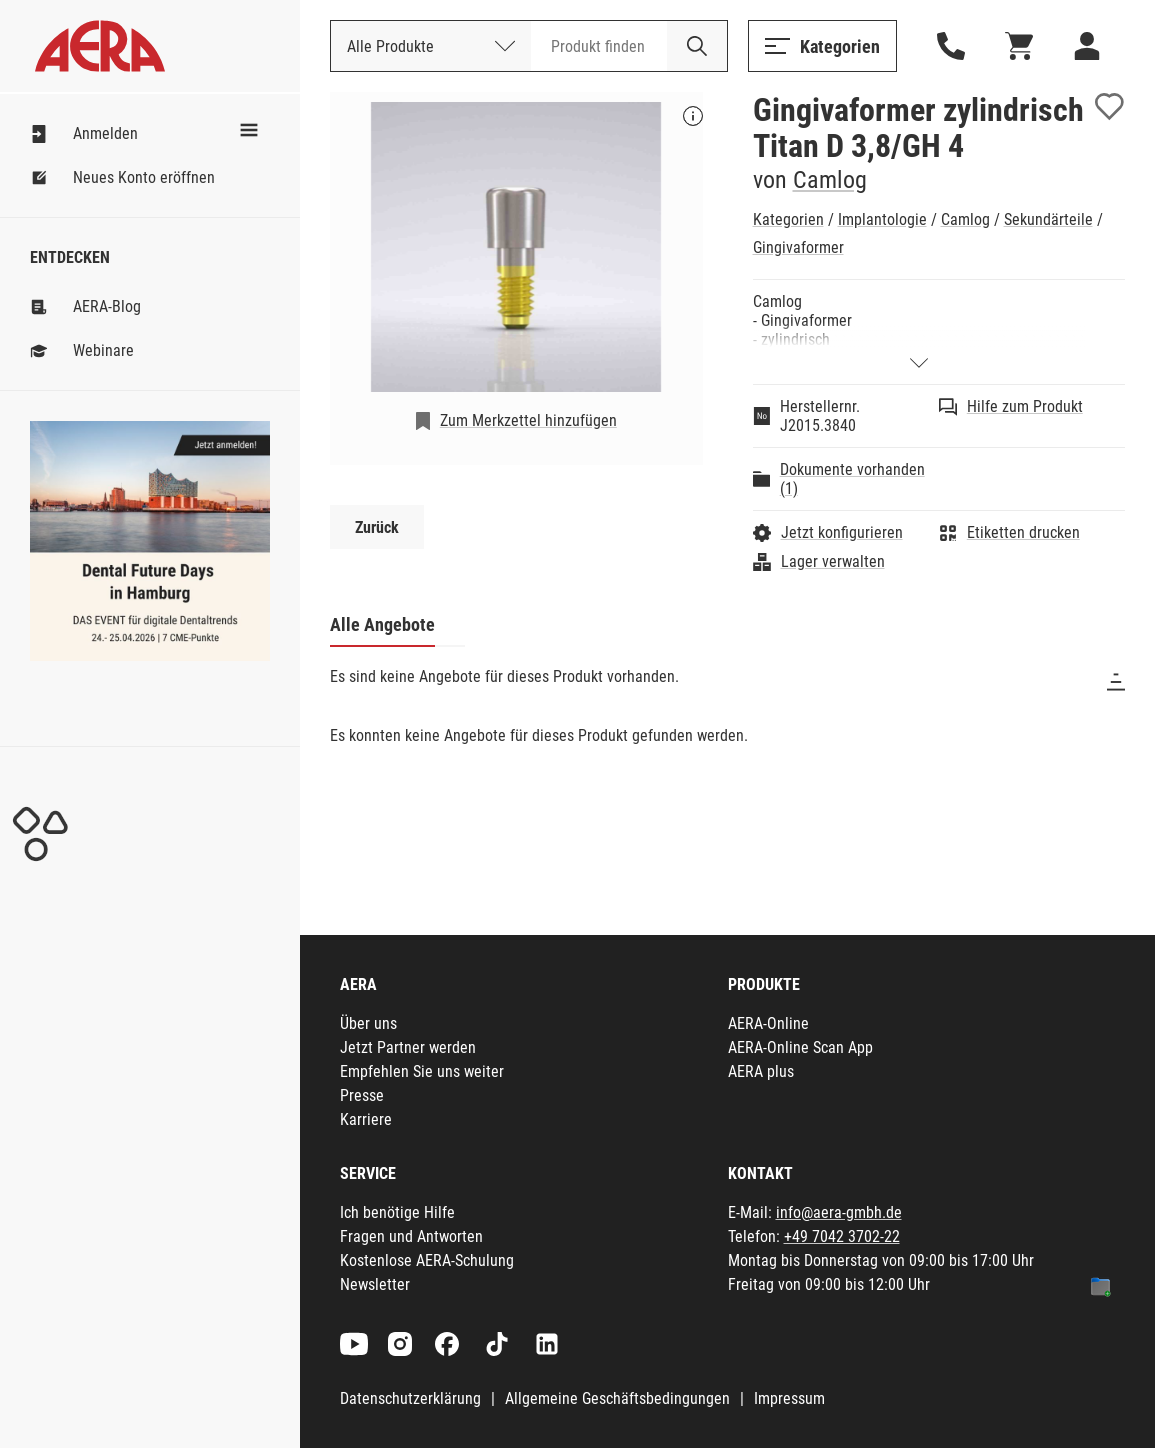 The width and height of the screenshot is (1155, 1448). I want to click on access symbols and special characters, so click(40, 834).